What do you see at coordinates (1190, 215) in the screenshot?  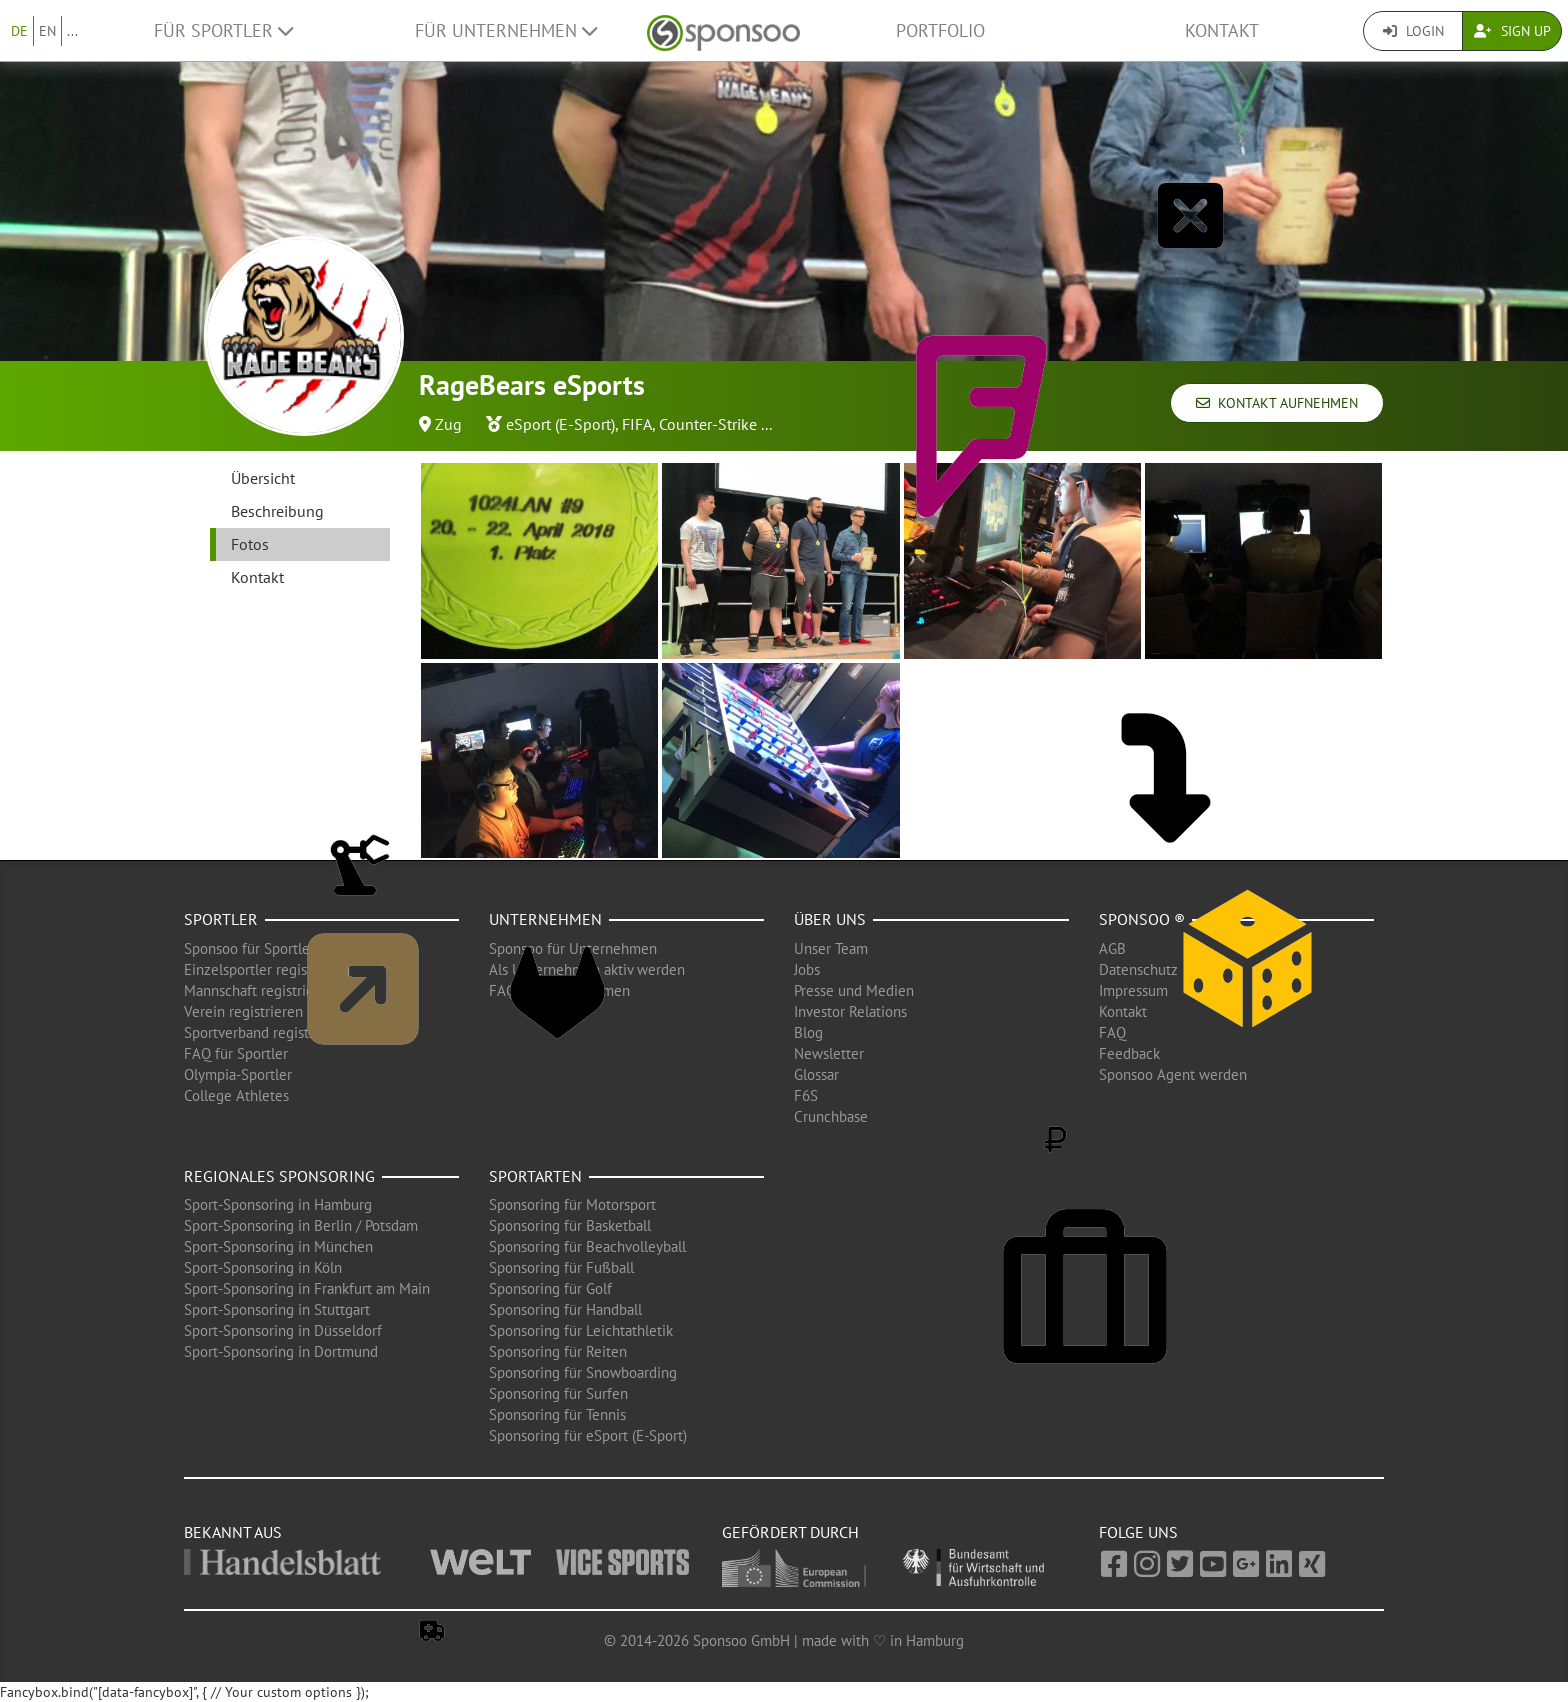 I see `indicates a disabled or unavailable feature` at bounding box center [1190, 215].